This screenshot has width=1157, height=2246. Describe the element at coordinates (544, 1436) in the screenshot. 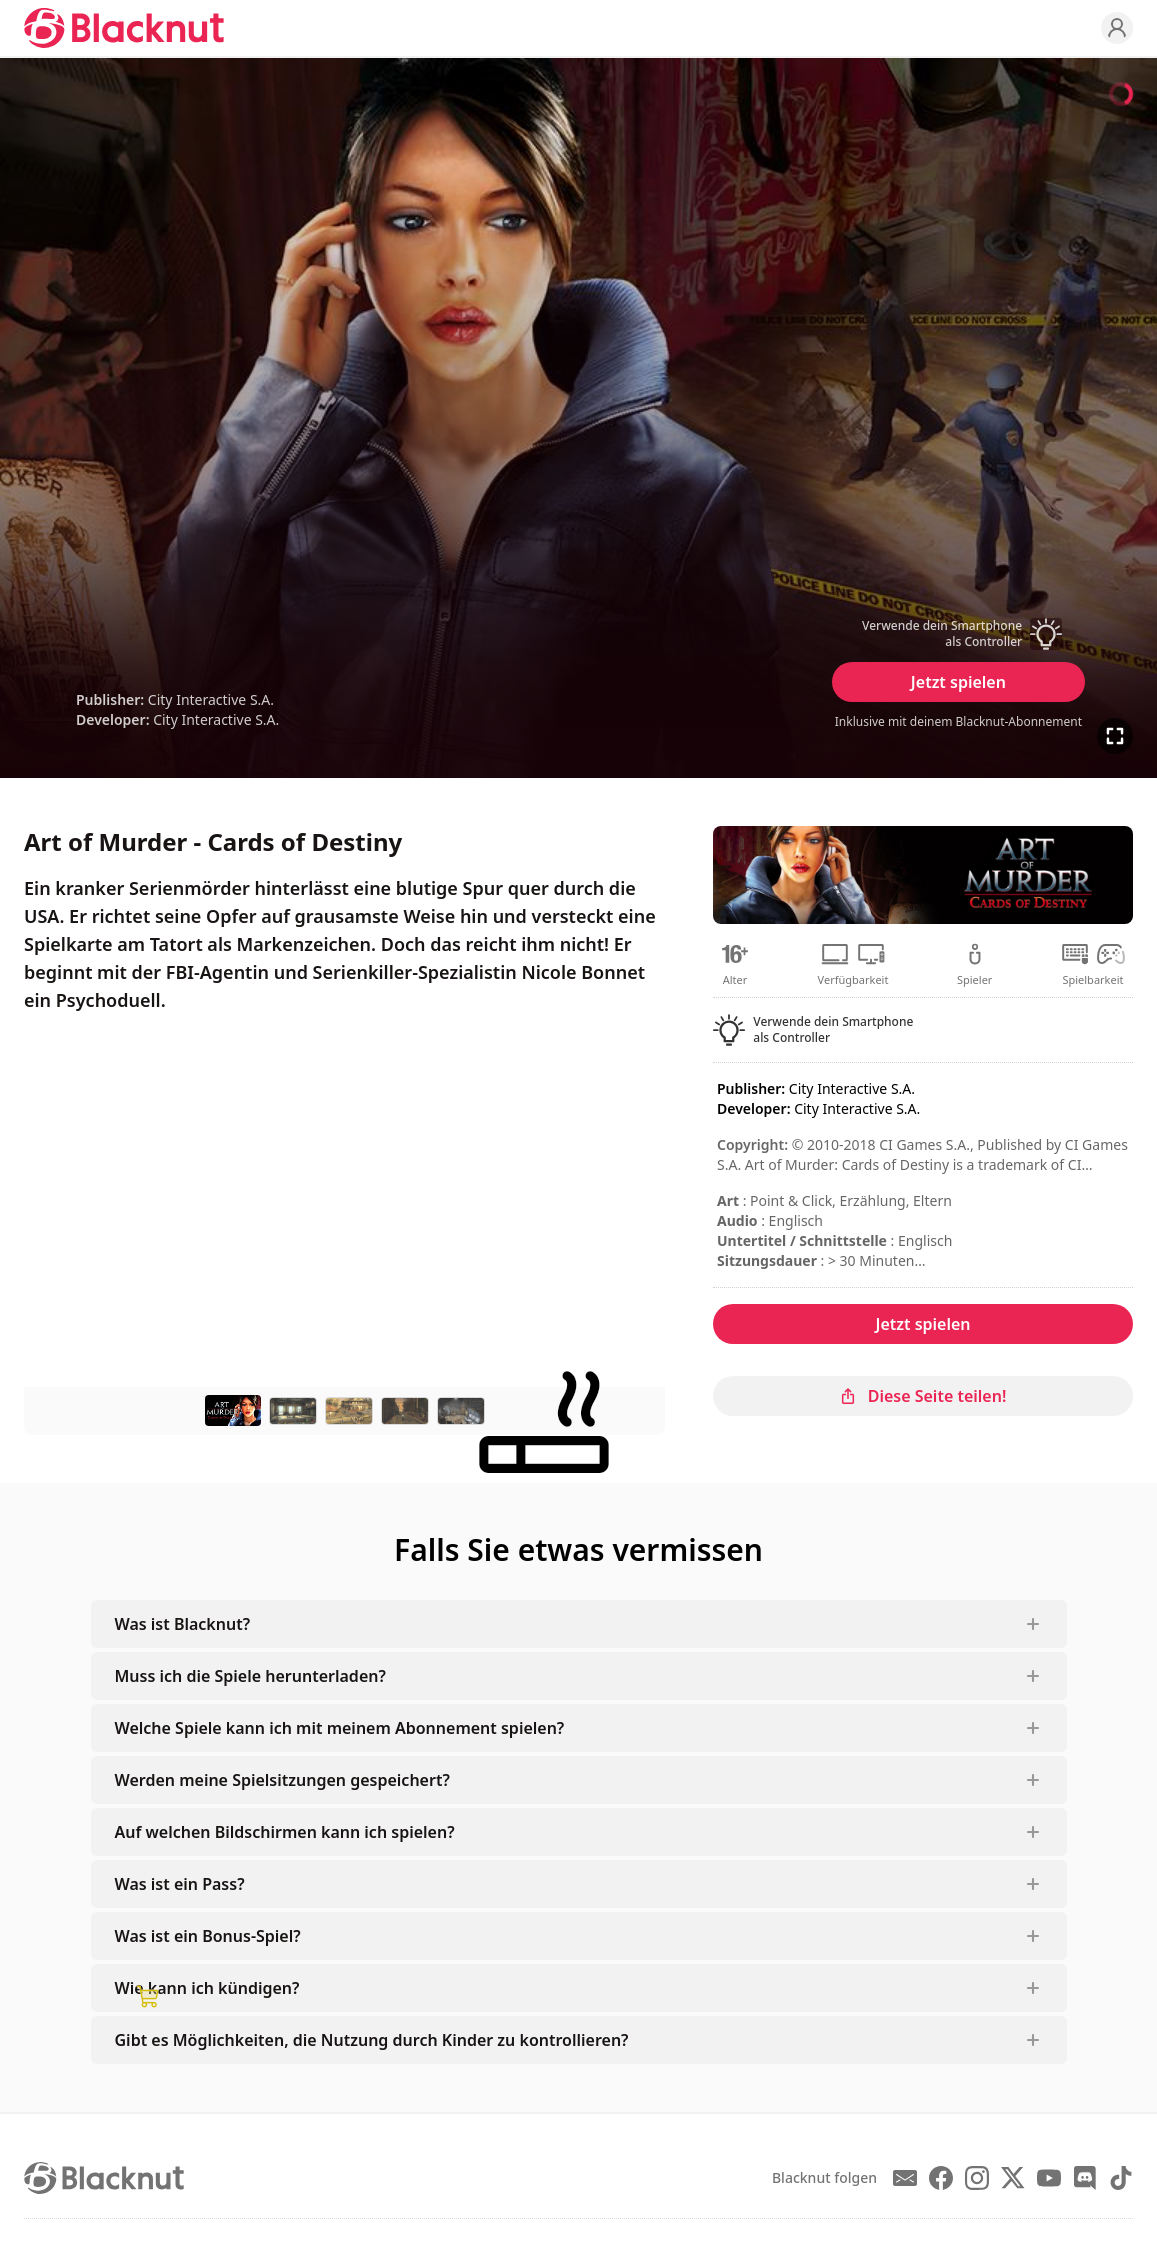

I see `indicates a designated smoking area` at that location.